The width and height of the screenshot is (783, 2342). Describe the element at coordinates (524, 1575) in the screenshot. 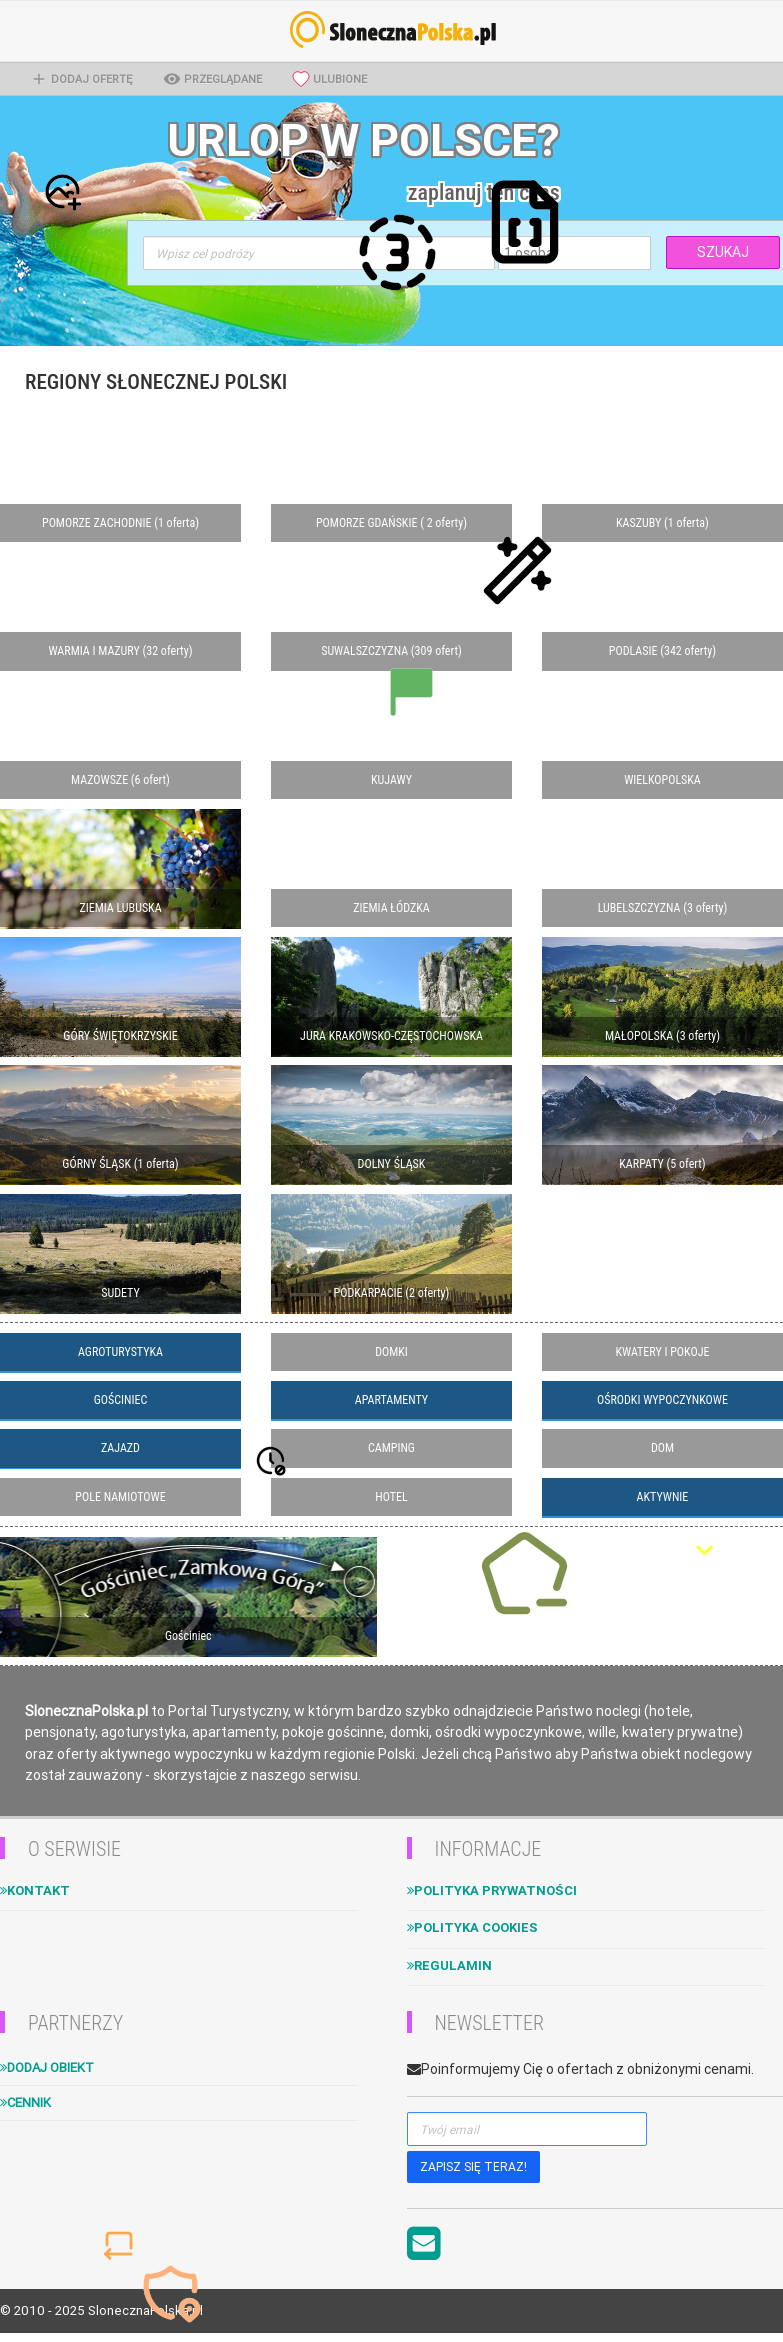

I see `remove a selected shape` at that location.